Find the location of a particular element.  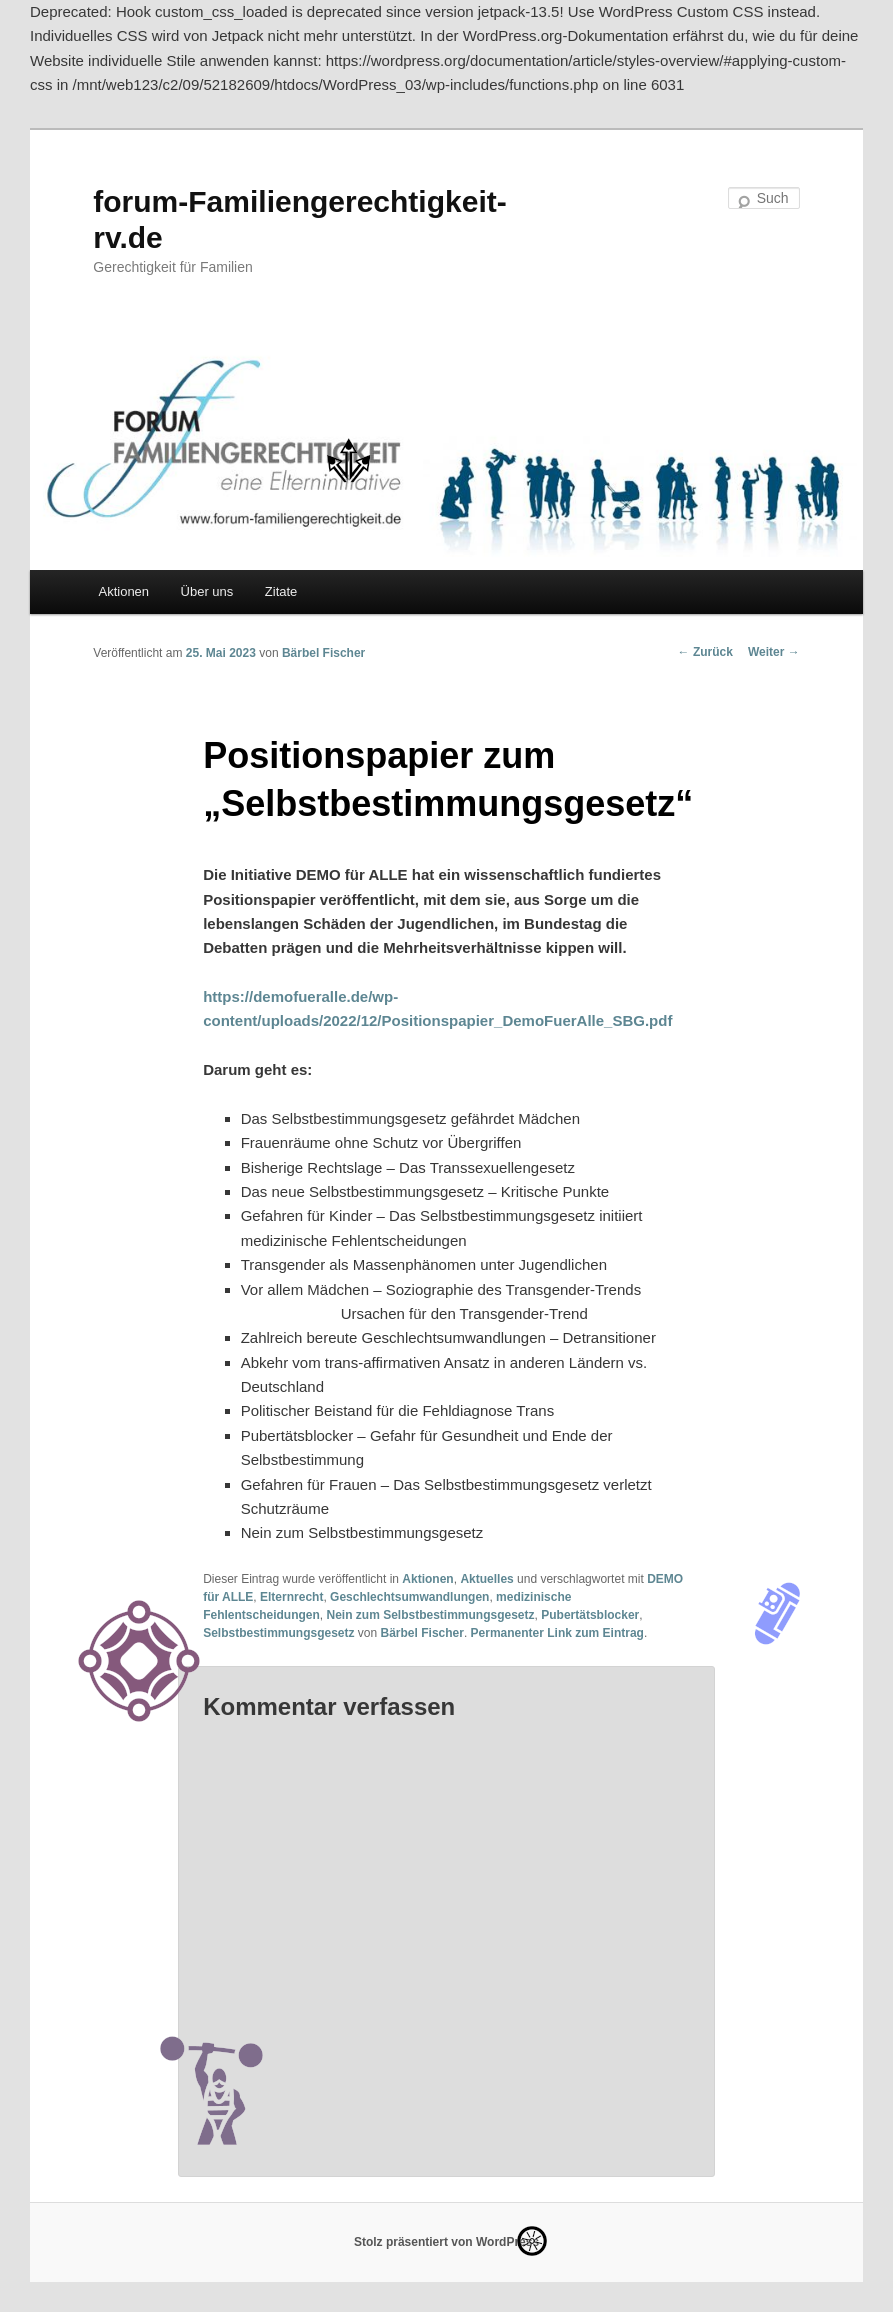

network or connection hub icon is located at coordinates (139, 1661).